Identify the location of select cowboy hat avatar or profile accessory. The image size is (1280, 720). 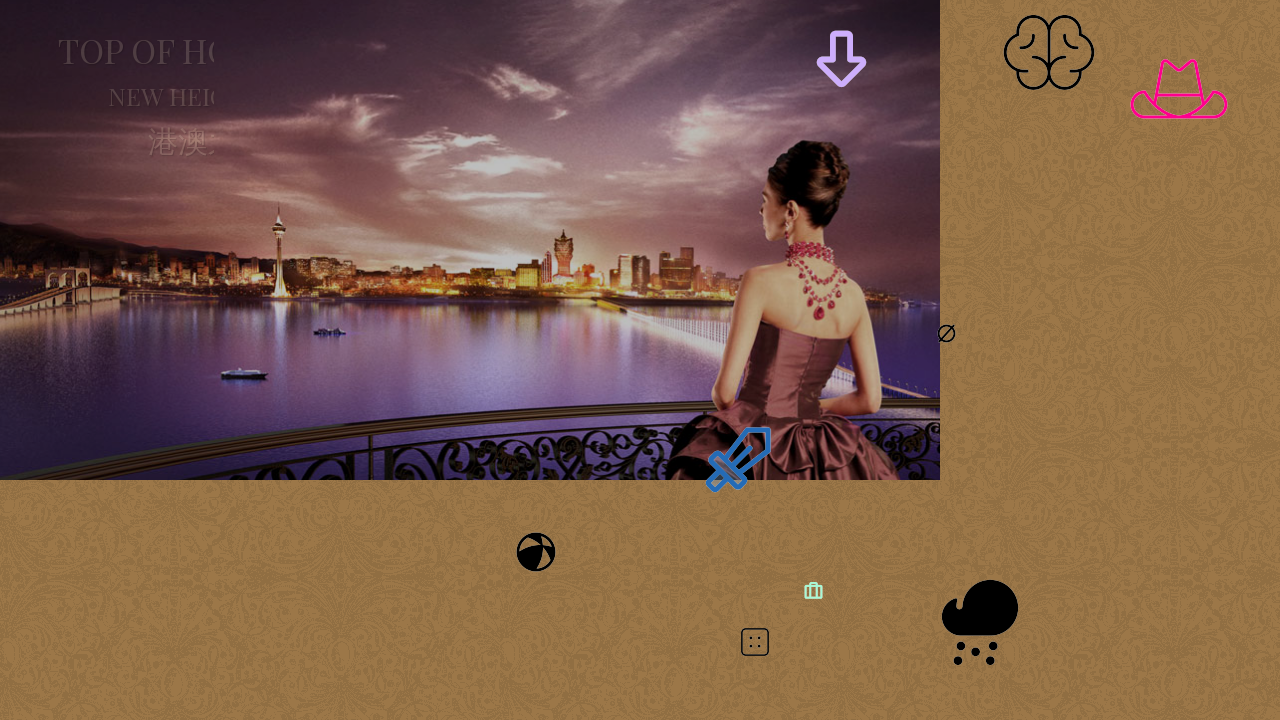
(1179, 92).